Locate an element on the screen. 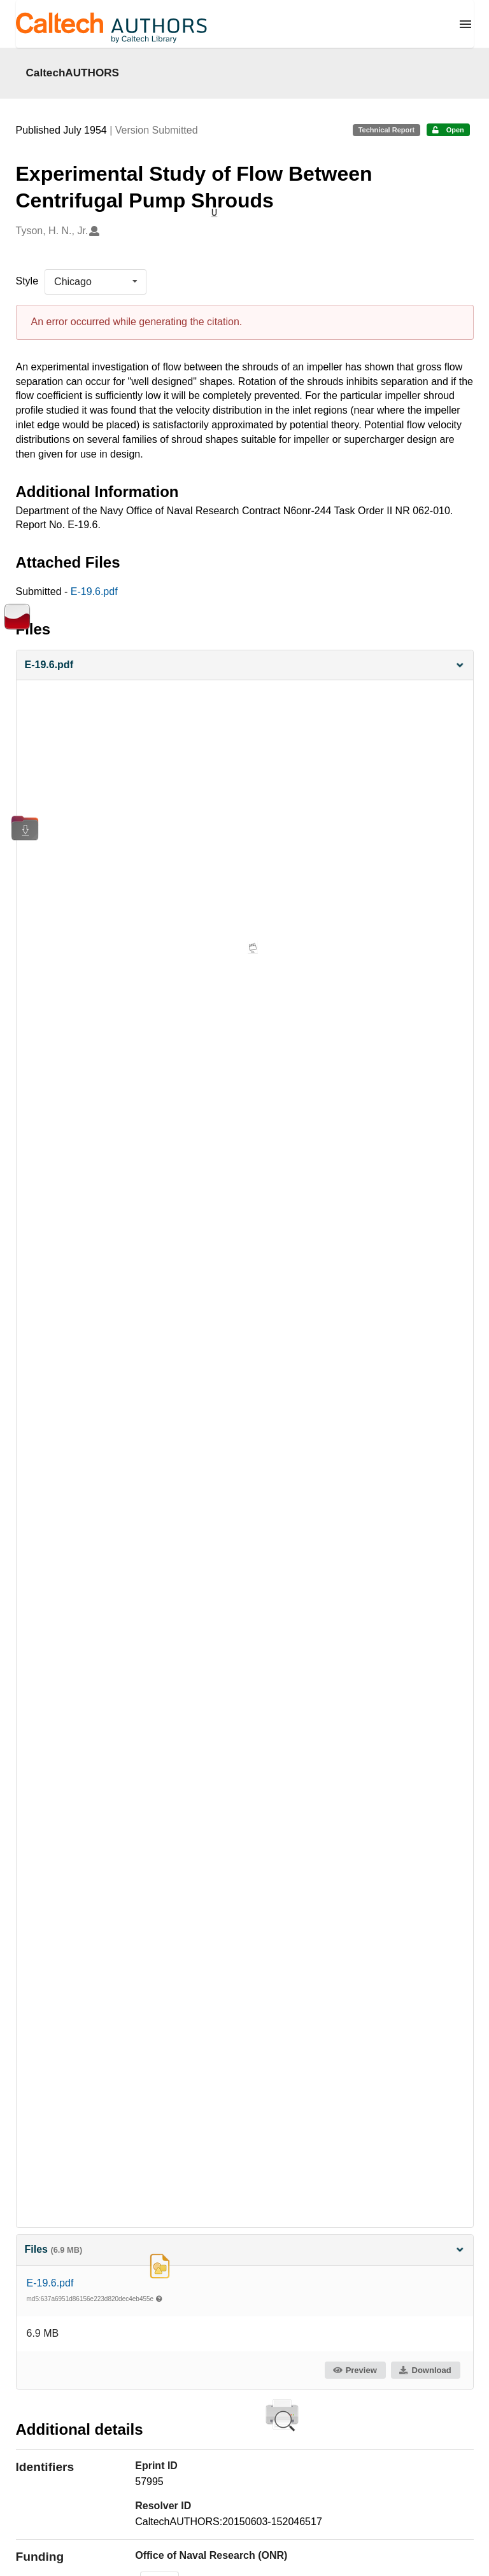 The image size is (489, 2576). open your downloads folder is located at coordinates (25, 828).